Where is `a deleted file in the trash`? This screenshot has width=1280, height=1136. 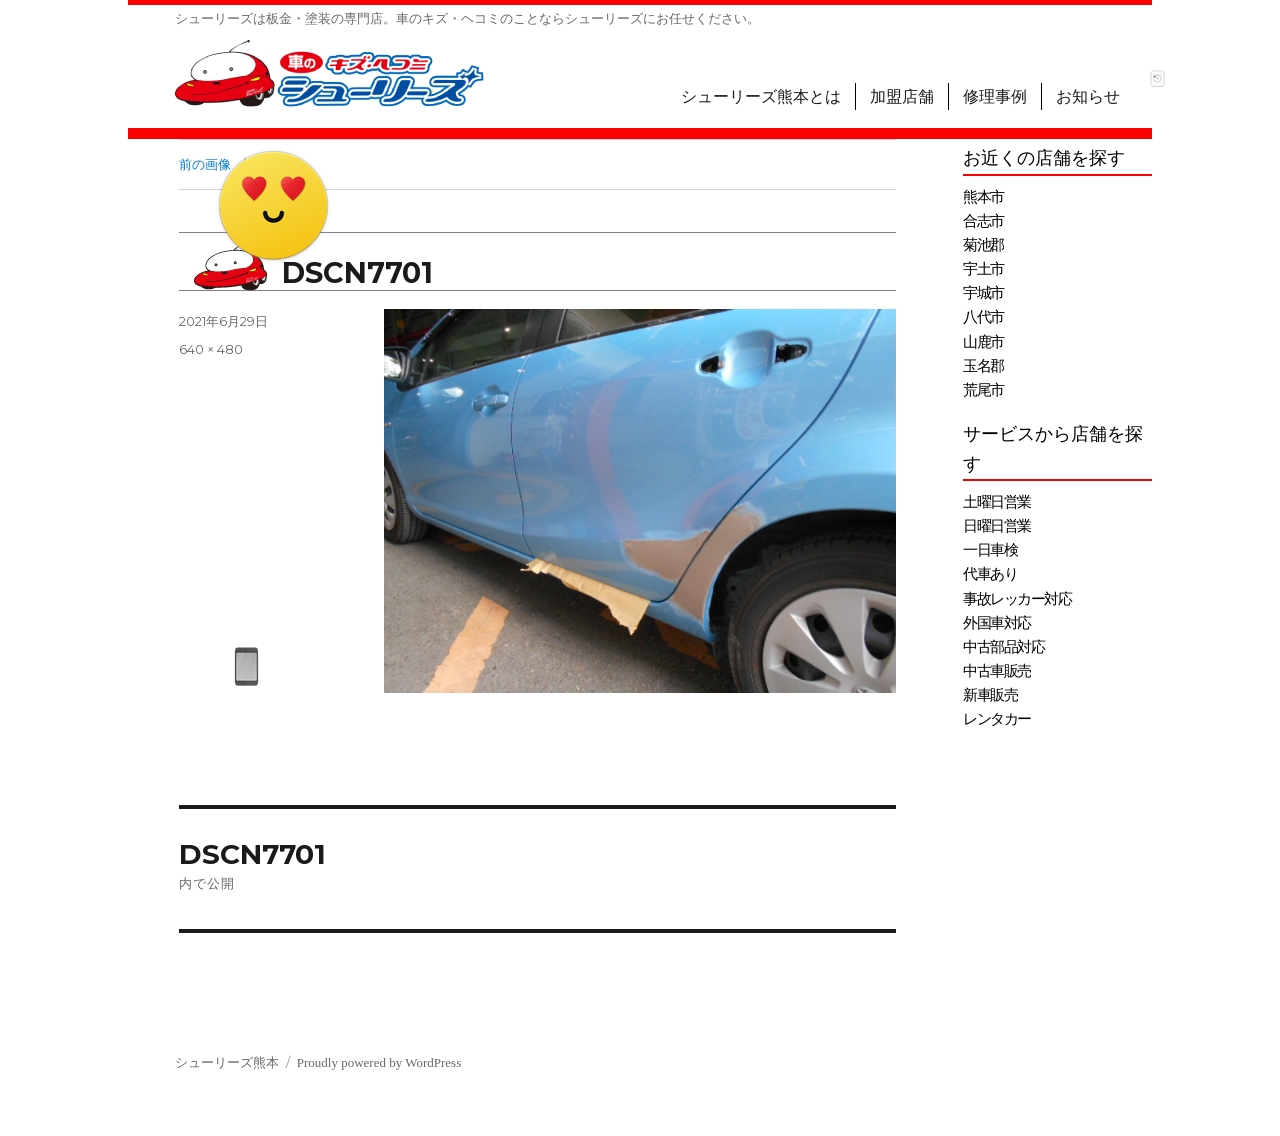 a deleted file in the trash is located at coordinates (1157, 78).